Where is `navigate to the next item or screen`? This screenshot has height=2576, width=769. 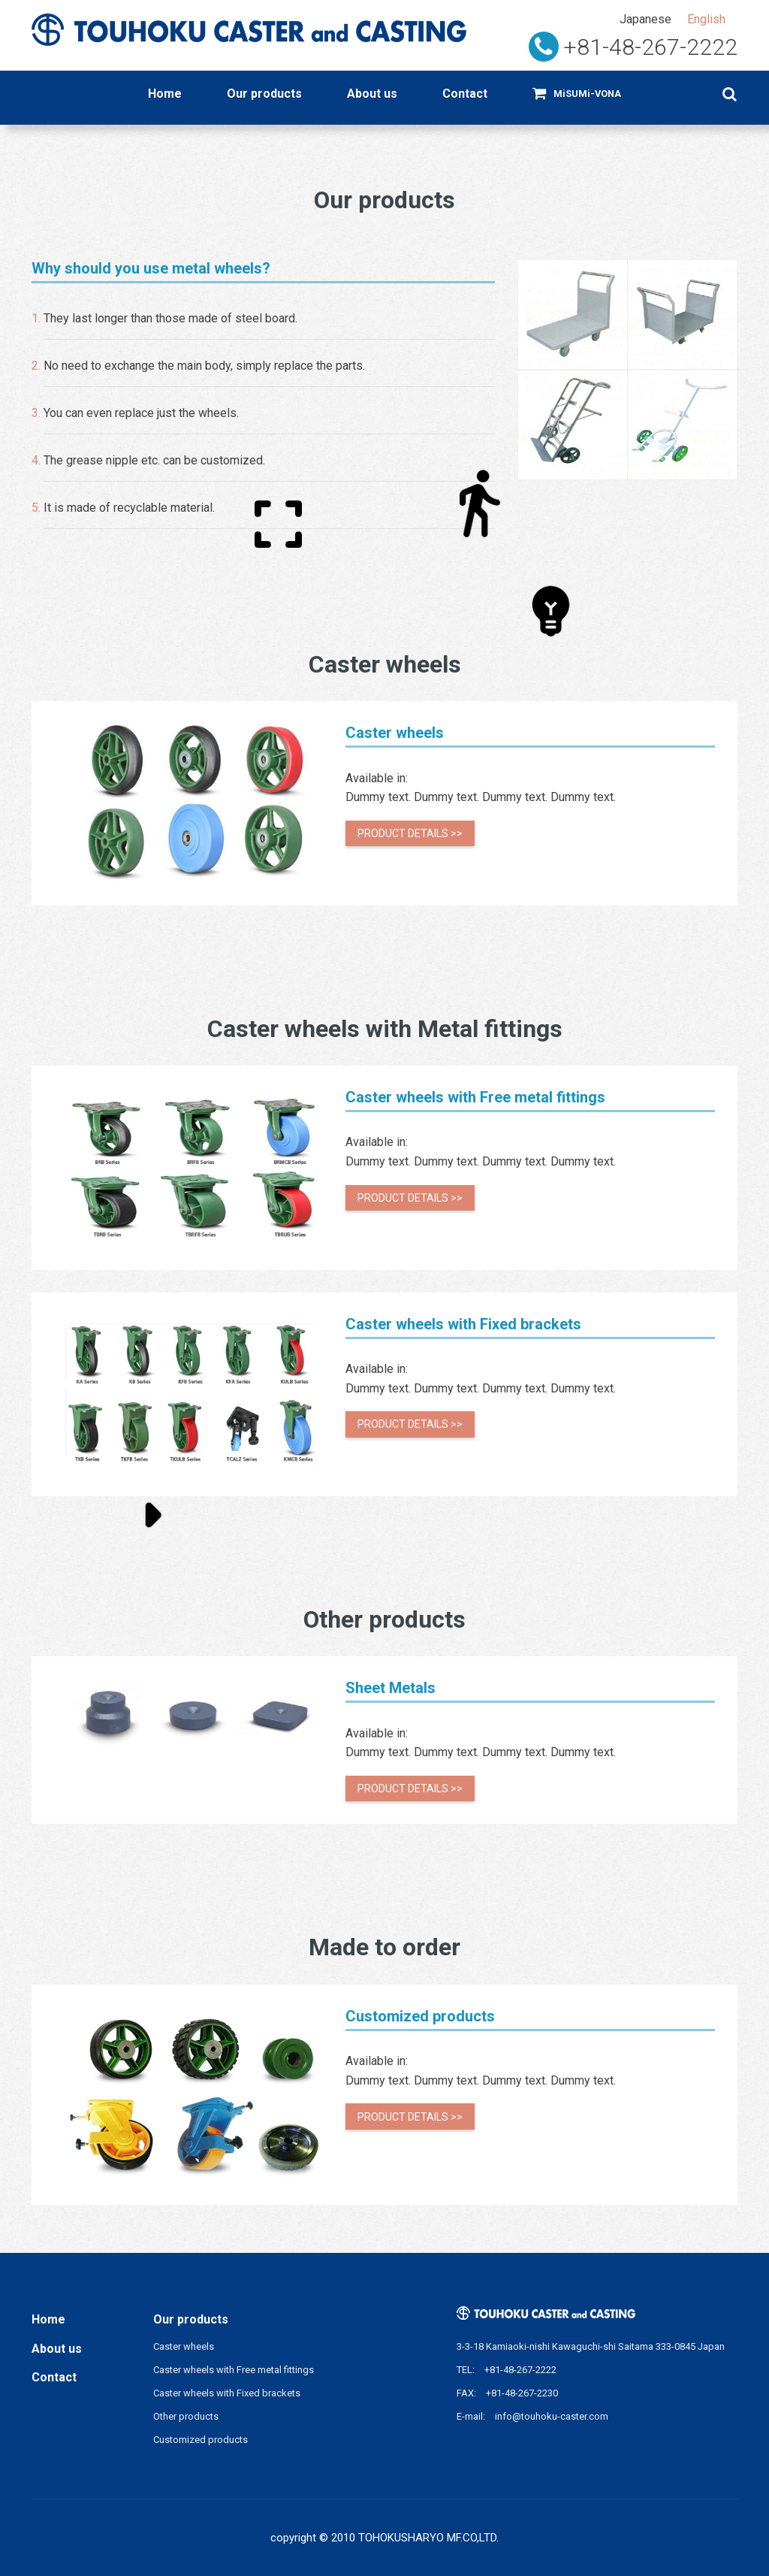
navigate to the next item or screen is located at coordinates (152, 1515).